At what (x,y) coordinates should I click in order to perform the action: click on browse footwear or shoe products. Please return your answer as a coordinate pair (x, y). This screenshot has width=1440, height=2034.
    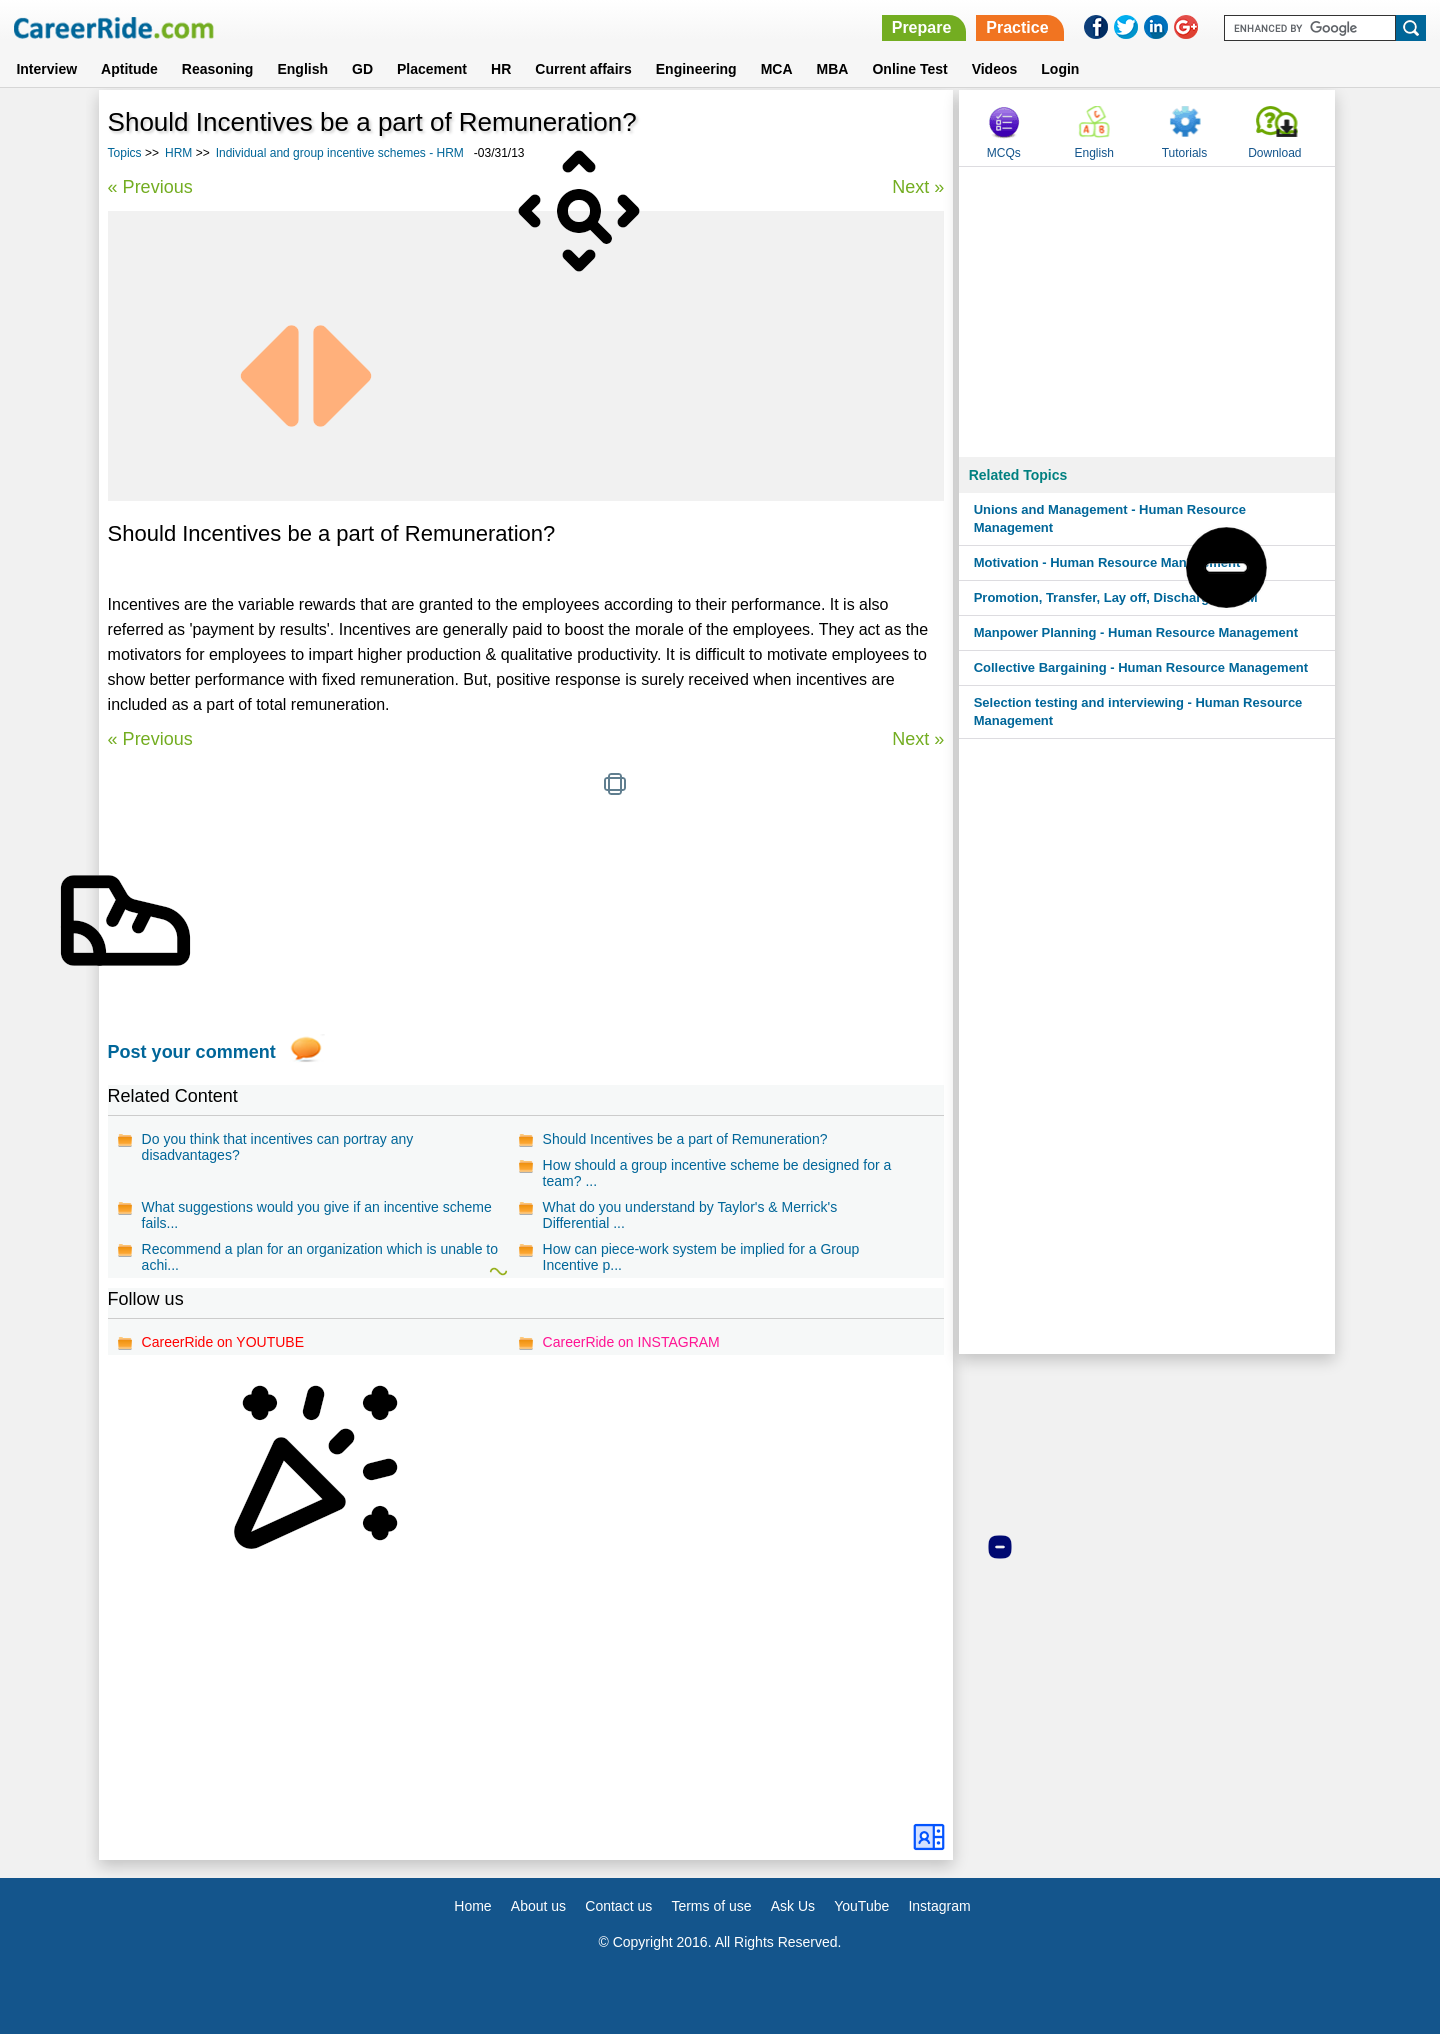
    Looking at the image, I should click on (125, 920).